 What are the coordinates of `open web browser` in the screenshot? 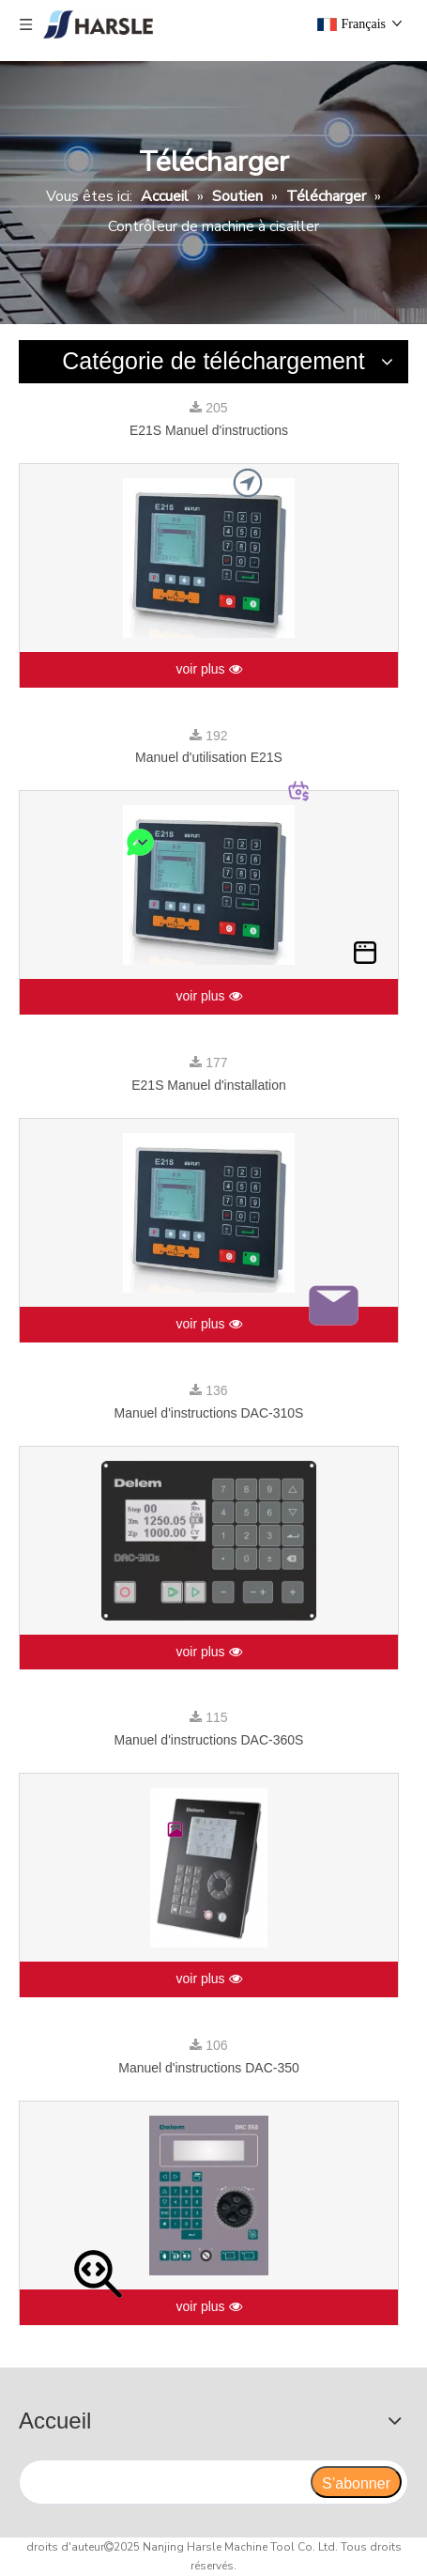 It's located at (365, 953).